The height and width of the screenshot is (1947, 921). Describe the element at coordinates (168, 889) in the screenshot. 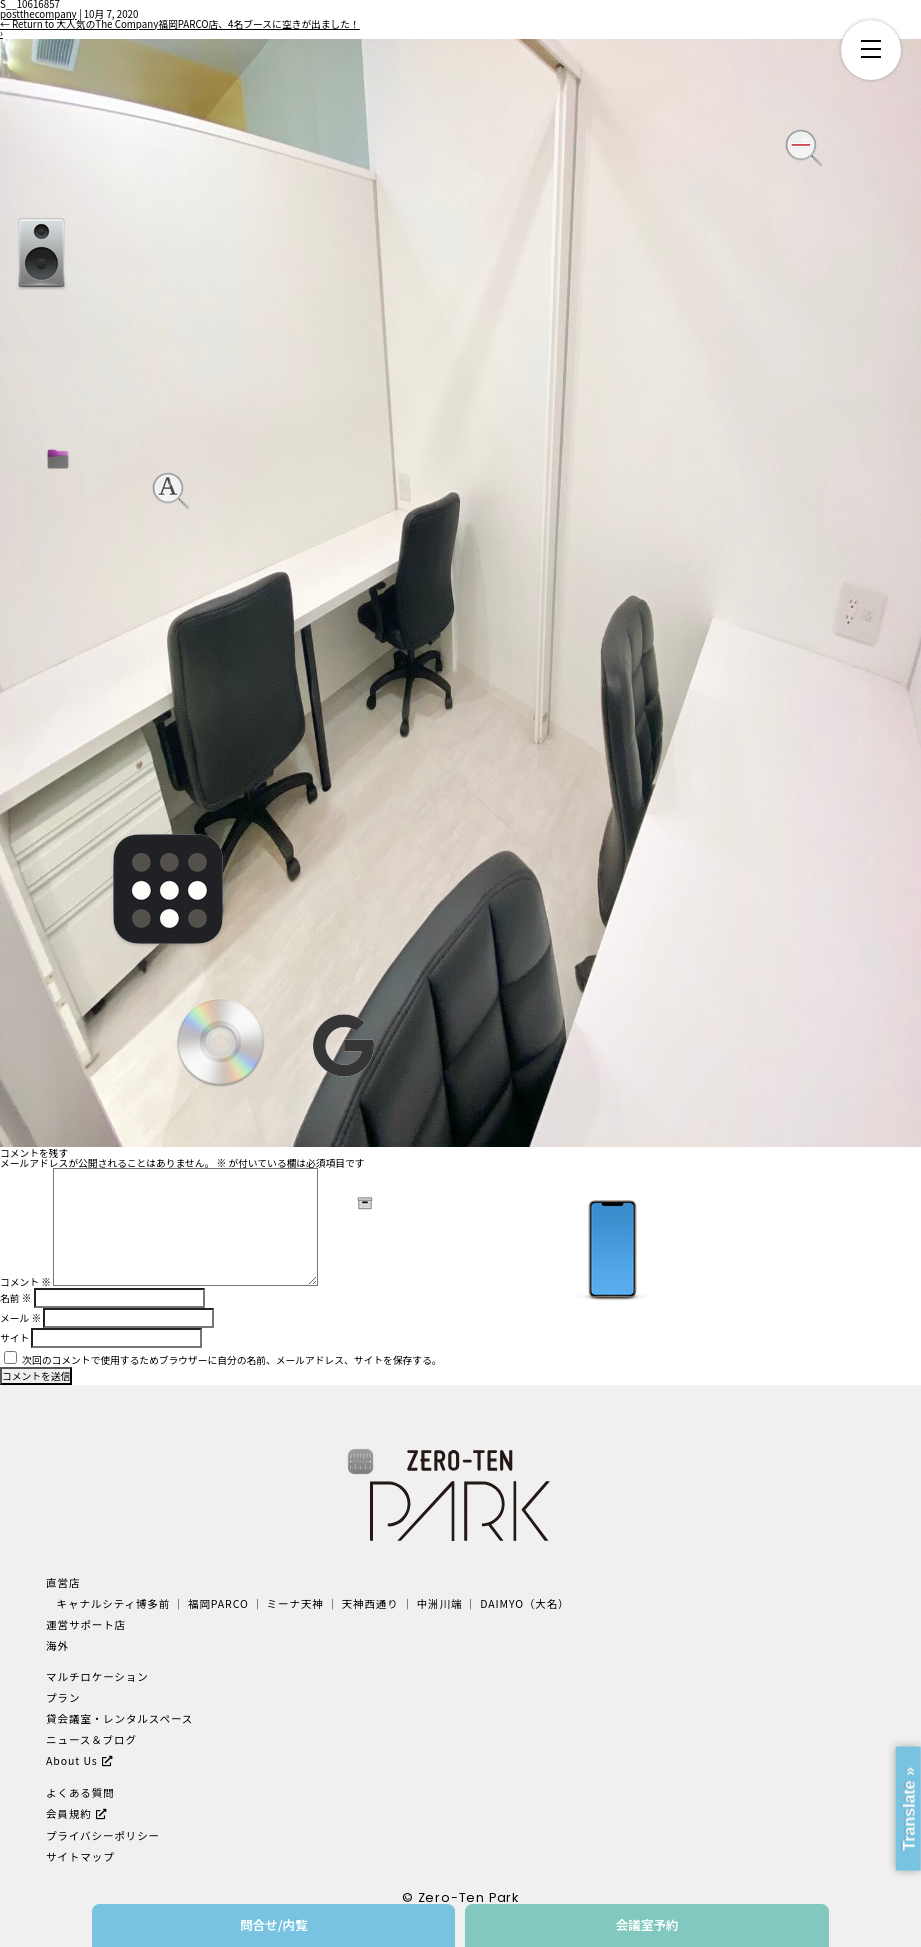

I see `open Tailscale VPN settings` at that location.